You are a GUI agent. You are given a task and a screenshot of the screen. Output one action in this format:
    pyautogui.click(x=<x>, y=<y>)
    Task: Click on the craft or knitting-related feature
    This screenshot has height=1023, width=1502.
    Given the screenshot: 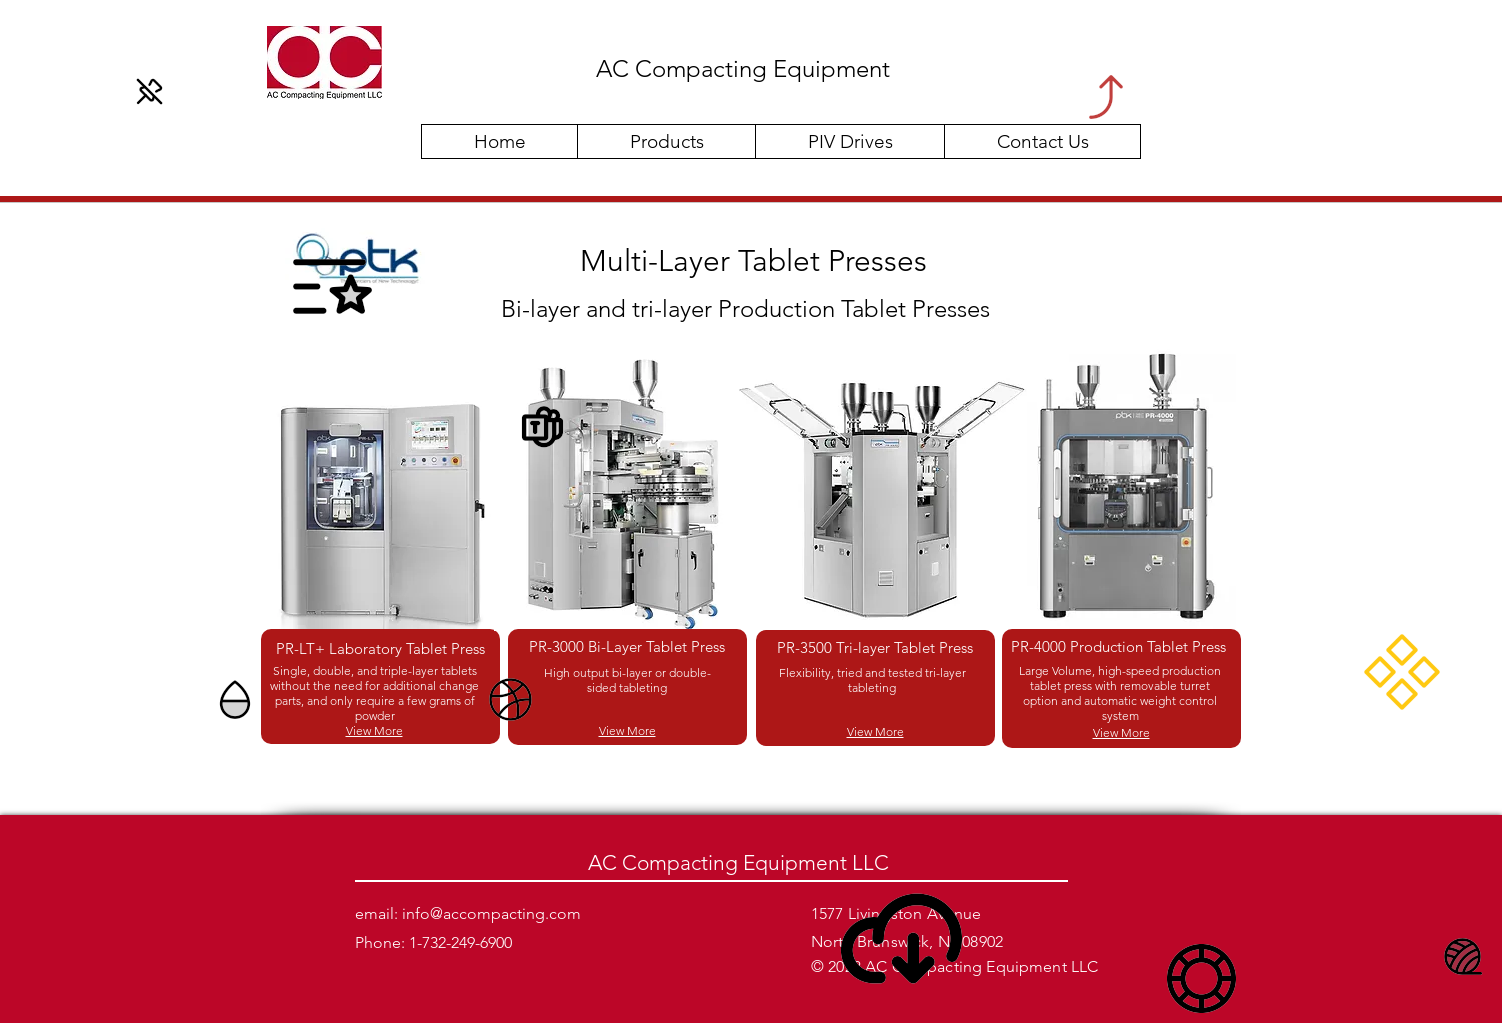 What is the action you would take?
    pyautogui.click(x=1462, y=956)
    